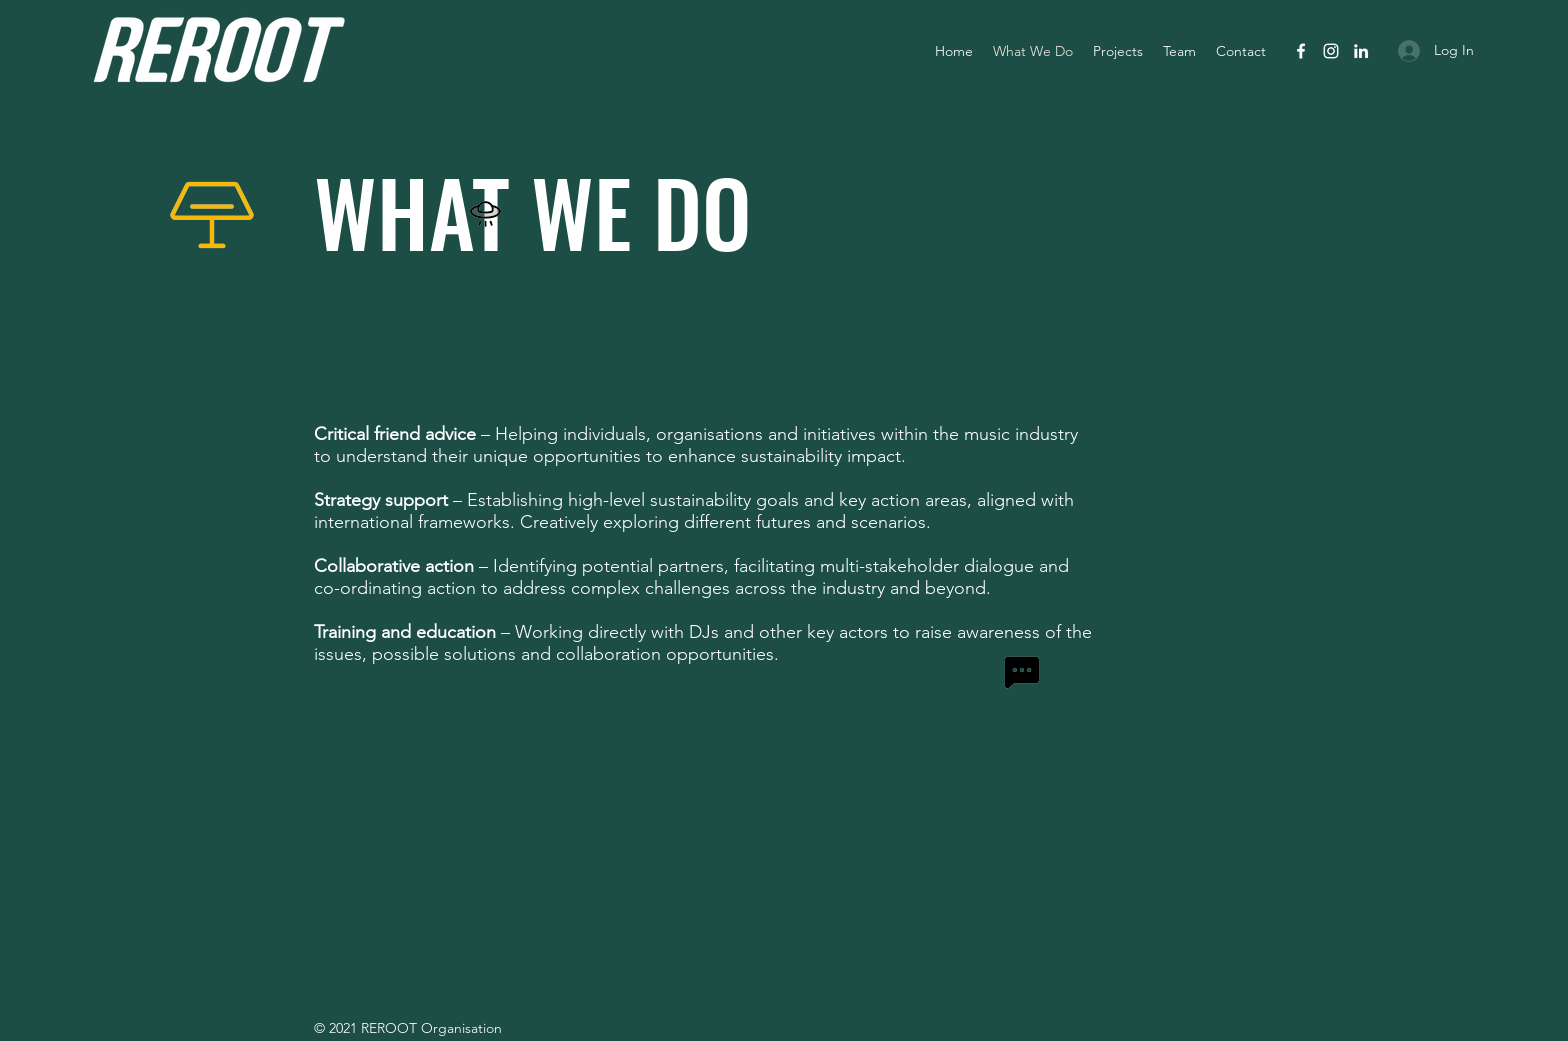 Image resolution: width=1568 pixels, height=1041 pixels. I want to click on access sci-fi or space-themed content, so click(485, 213).